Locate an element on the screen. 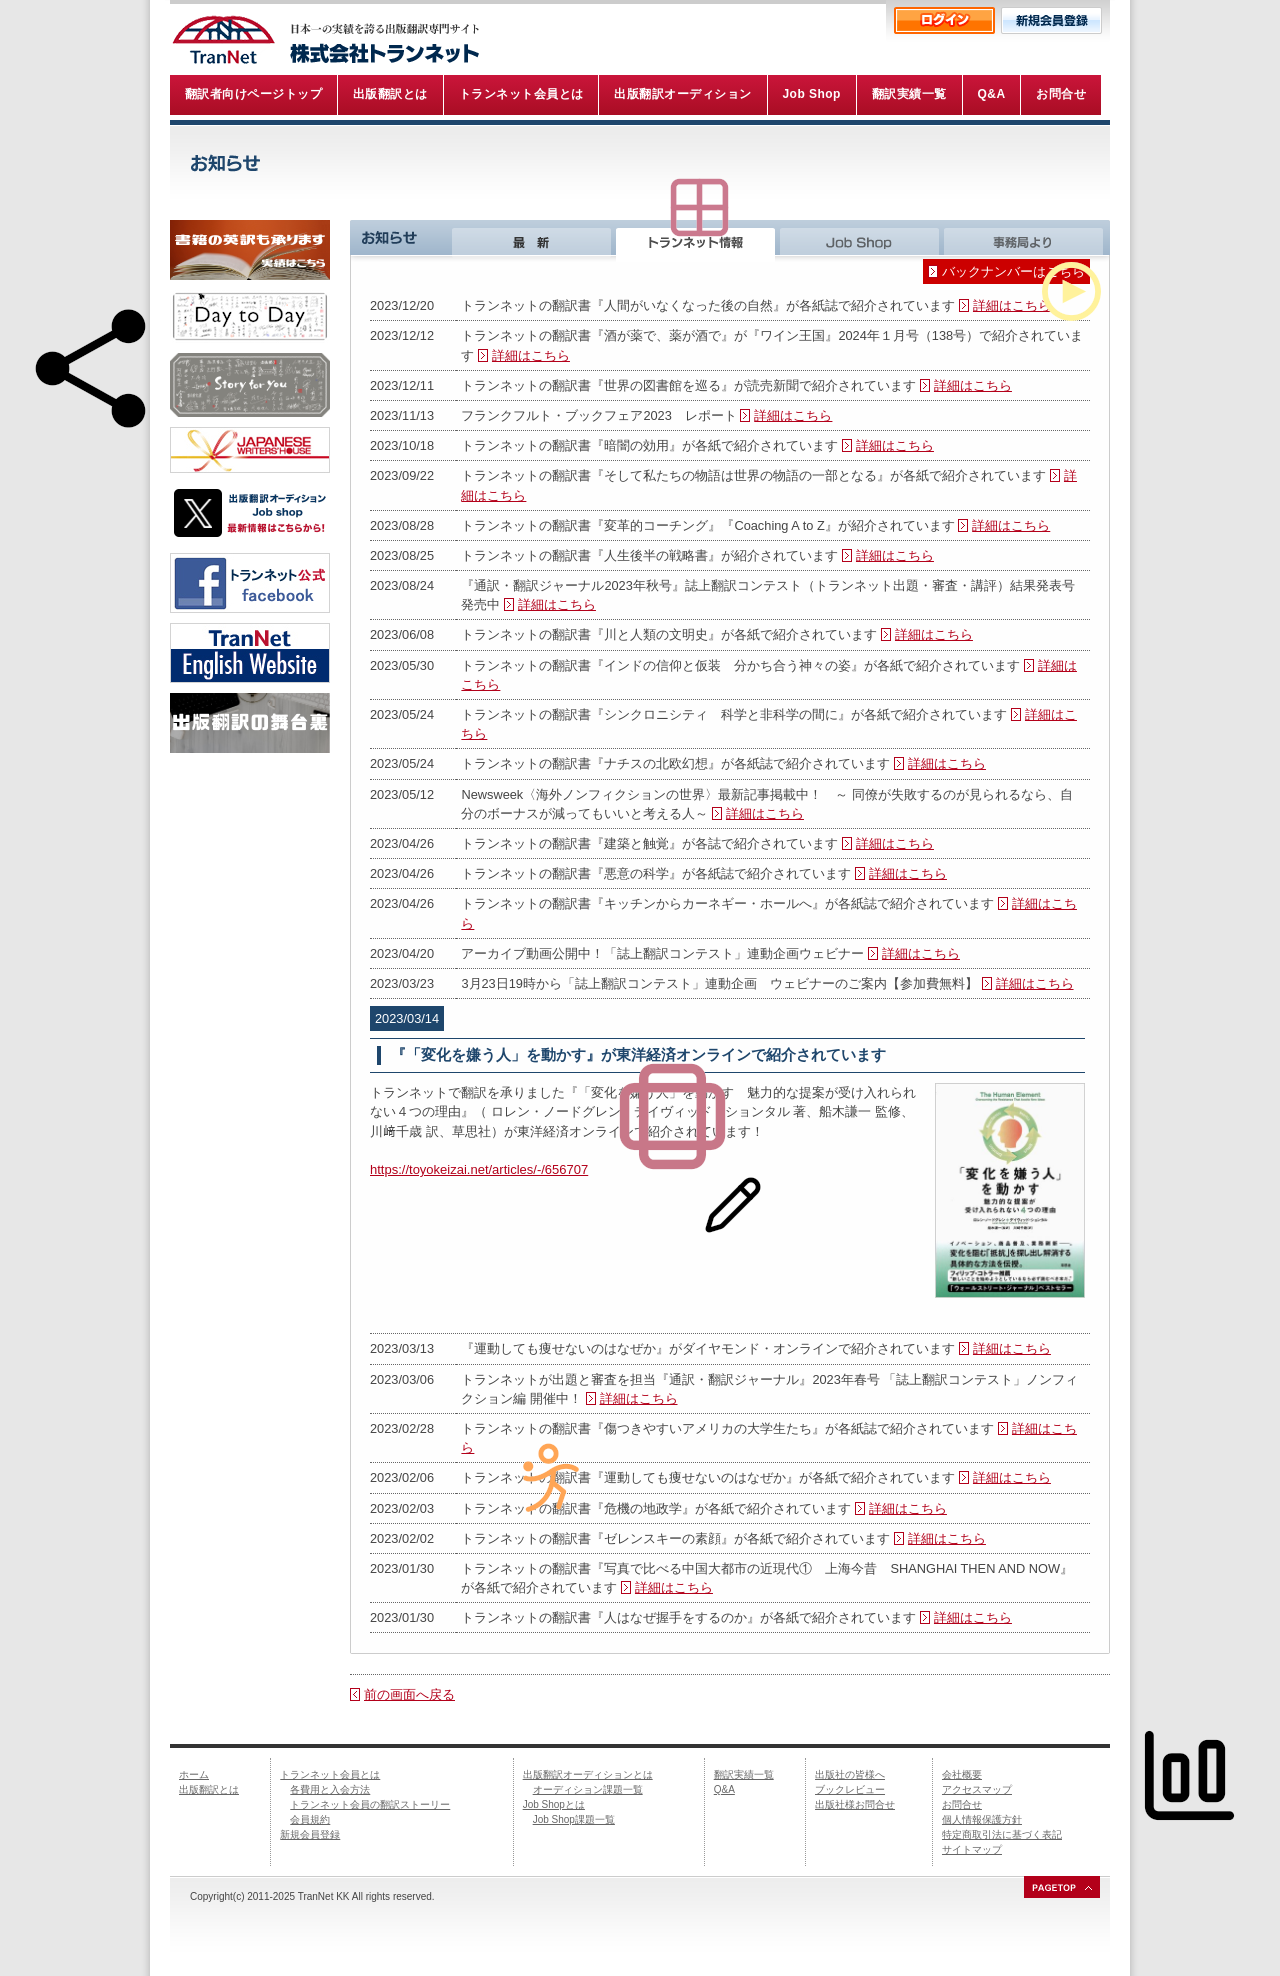 The image size is (1280, 1976). play media or video content is located at coordinates (1071, 291).